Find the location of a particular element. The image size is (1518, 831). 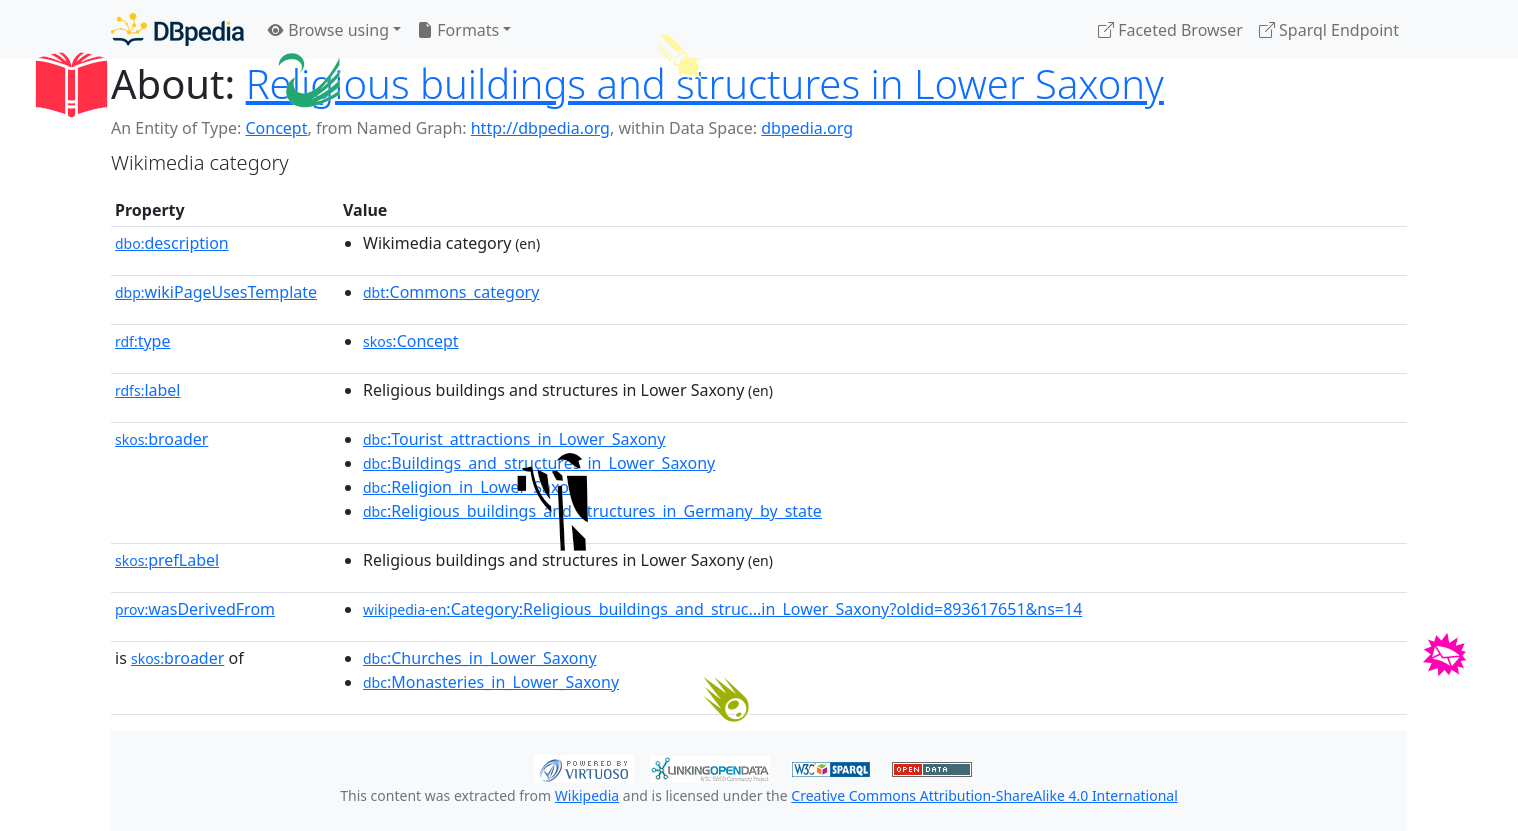

swan or bird-themed game element is located at coordinates (309, 77).